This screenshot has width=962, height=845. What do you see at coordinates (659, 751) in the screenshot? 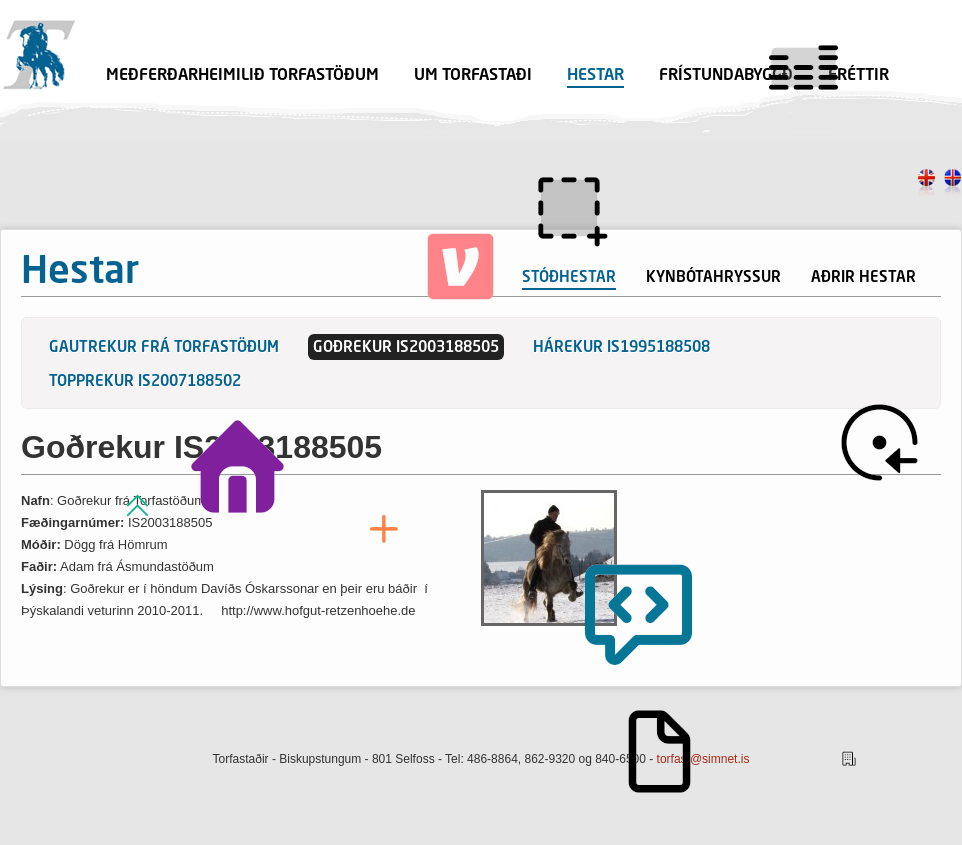
I see `view or open a file` at bounding box center [659, 751].